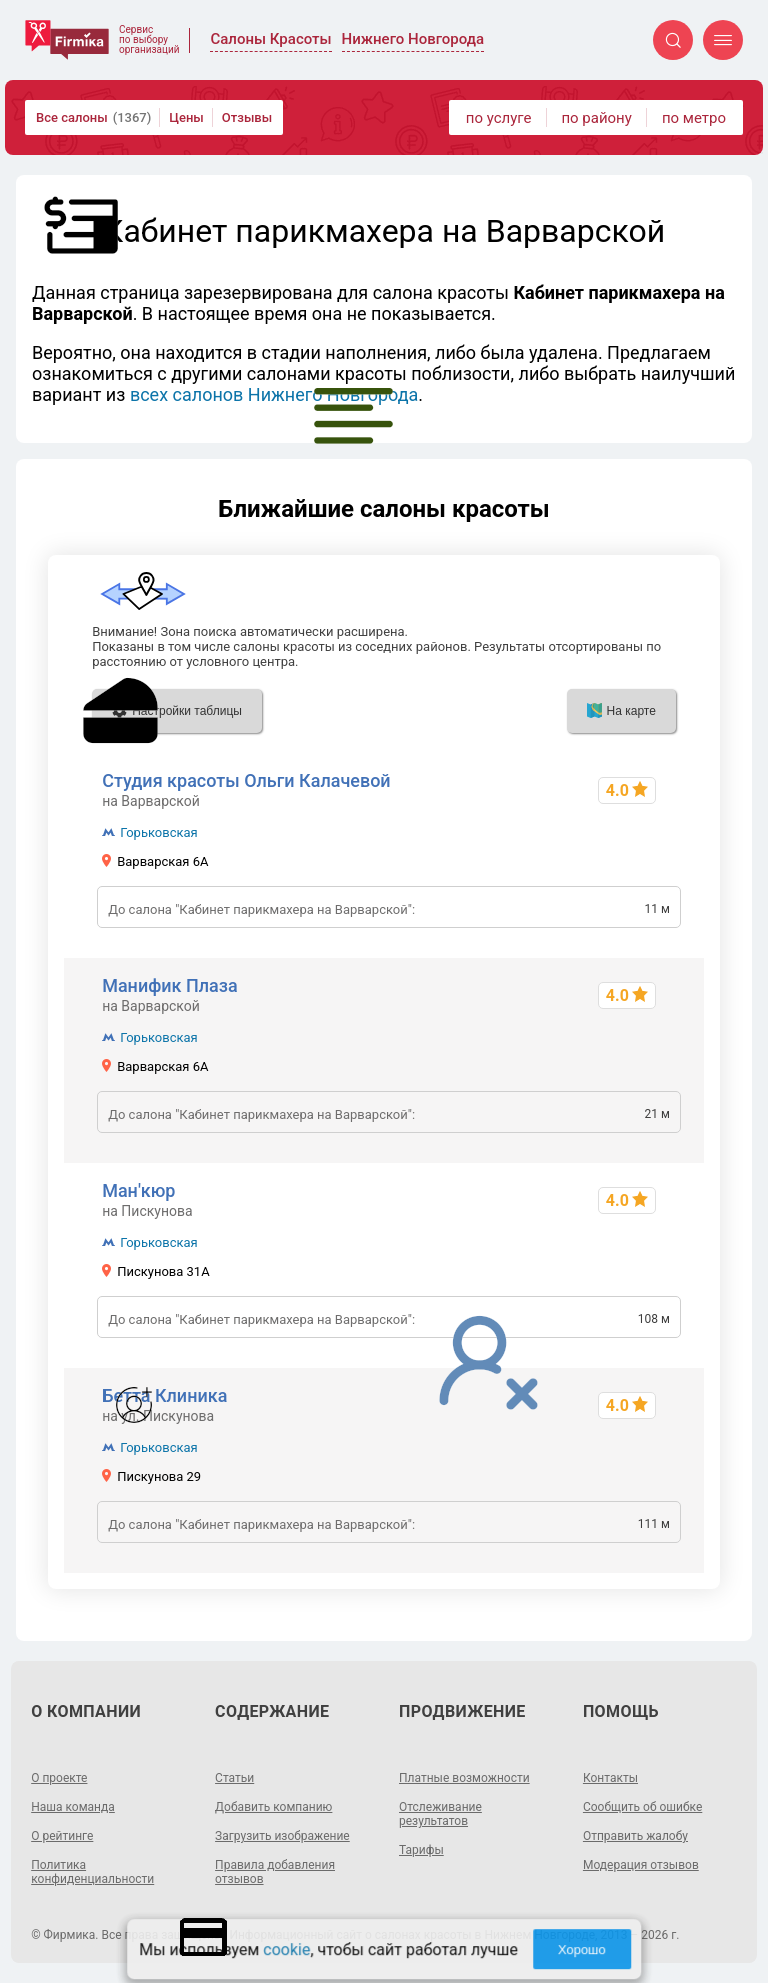  I want to click on view or access invoices, so click(82, 226).